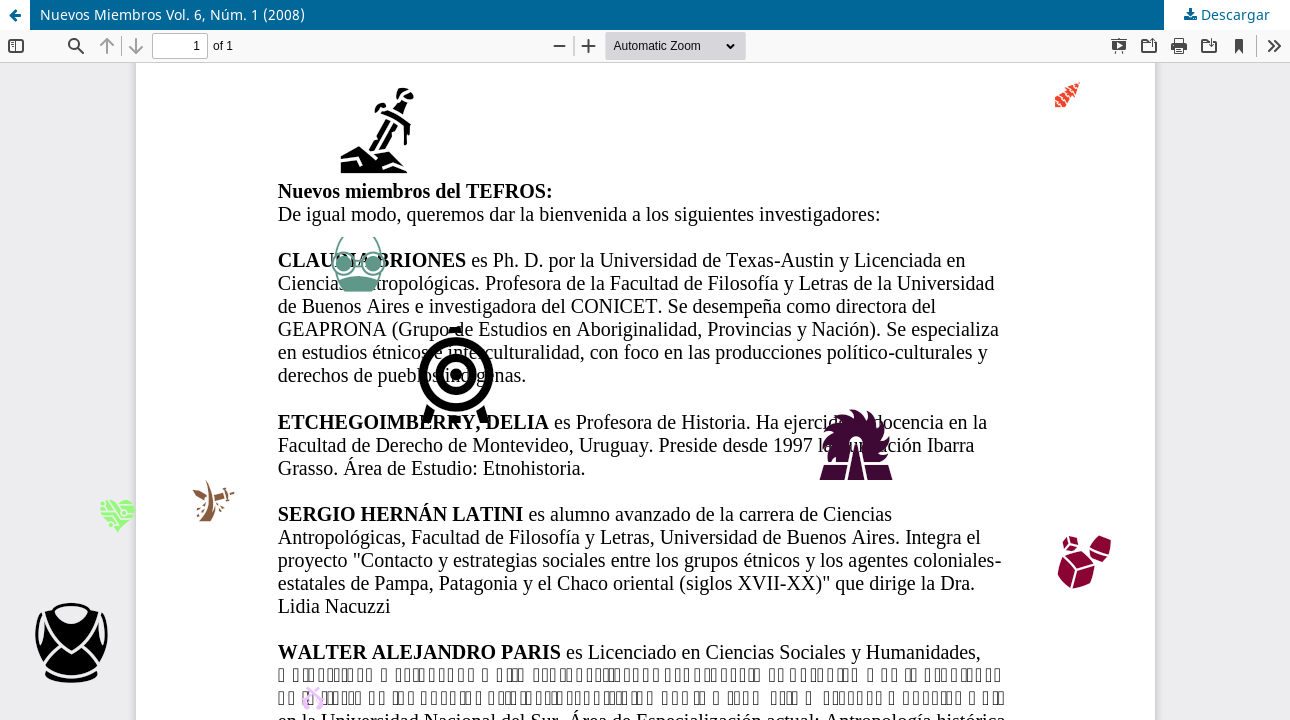 Image resolution: width=1290 pixels, height=720 pixels. What do you see at coordinates (213, 500) in the screenshot?
I see `indicates a broken or damaged weapon` at bounding box center [213, 500].